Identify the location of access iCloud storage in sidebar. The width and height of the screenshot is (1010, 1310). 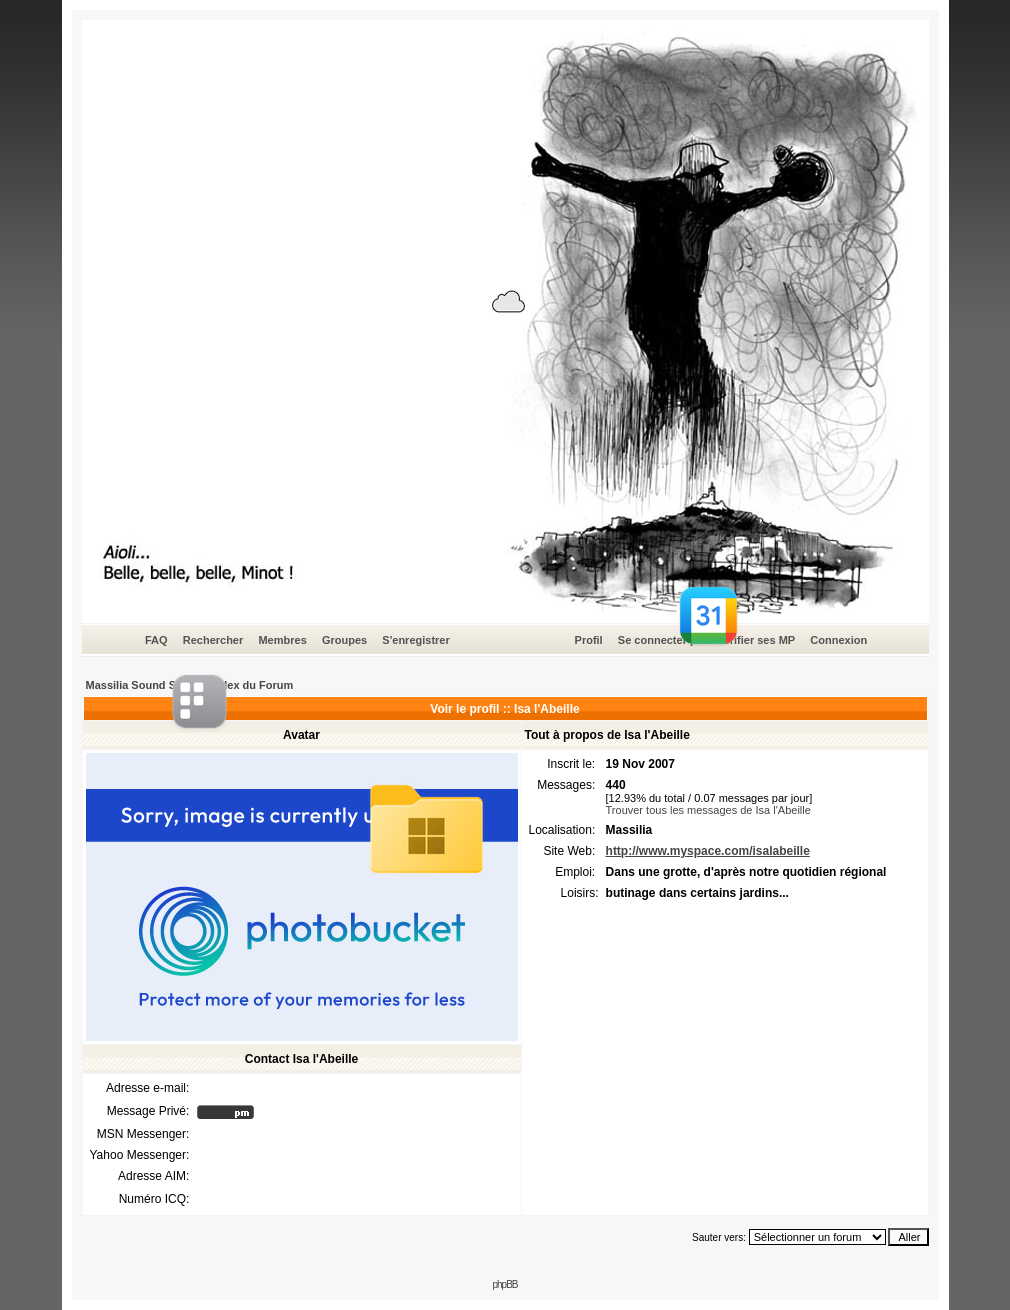
(508, 301).